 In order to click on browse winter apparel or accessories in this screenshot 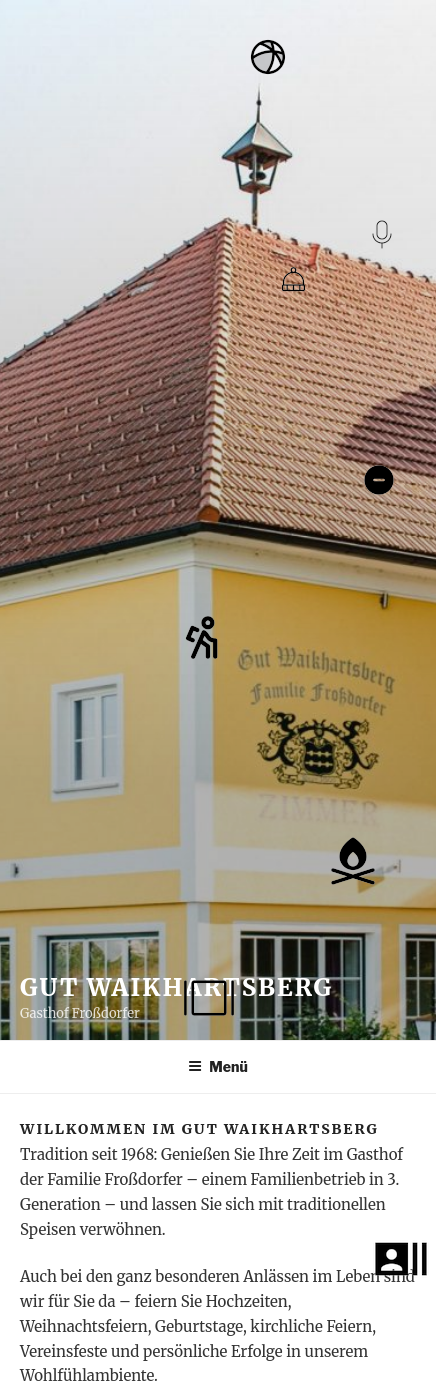, I will do `click(293, 280)`.